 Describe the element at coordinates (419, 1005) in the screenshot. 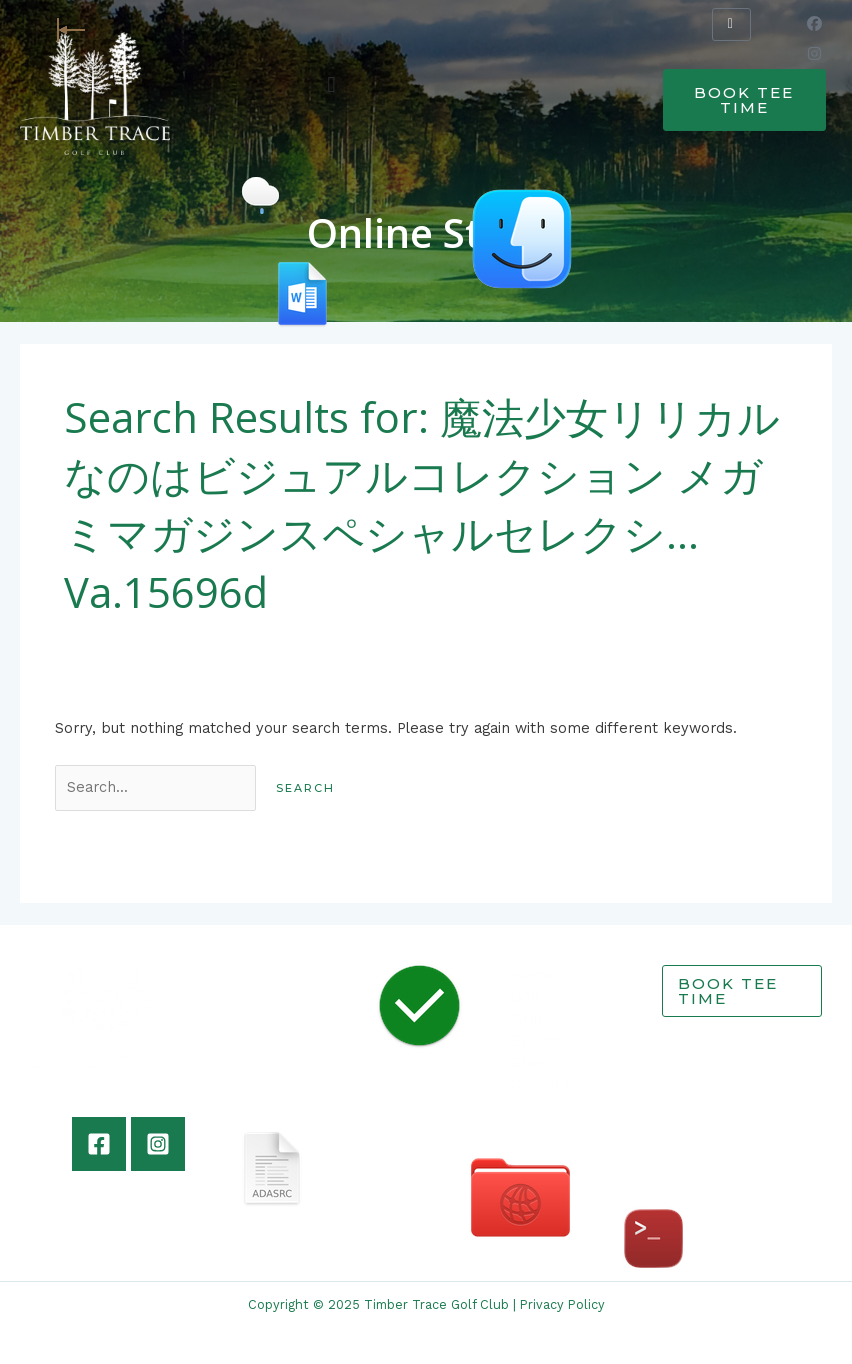

I see `indicates file successfully synced with insync` at that location.